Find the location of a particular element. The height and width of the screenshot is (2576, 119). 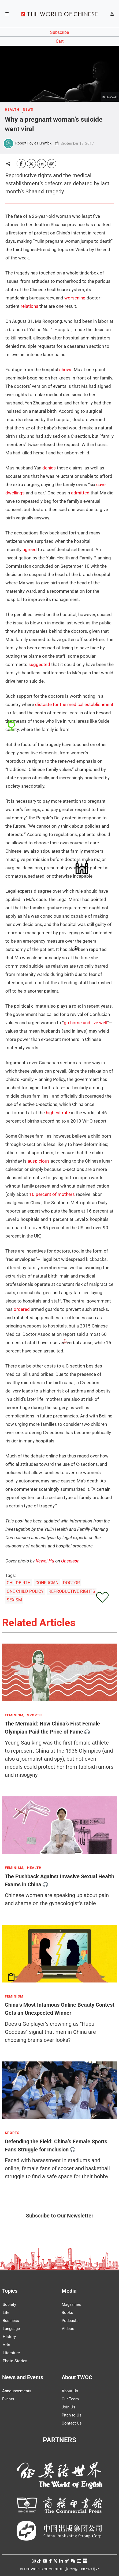

copy to clipboard is located at coordinates (11, 1977).